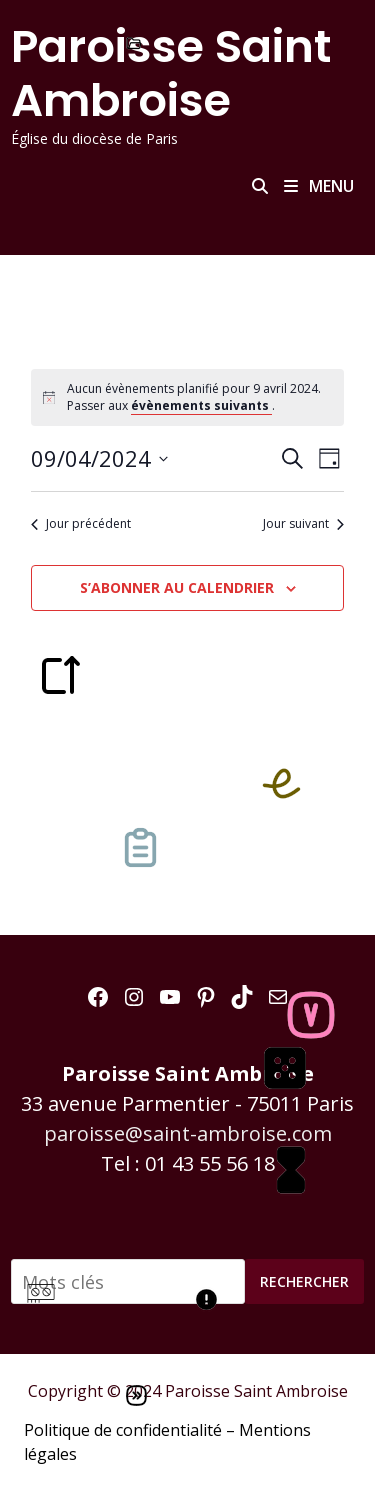  I want to click on auto-fit content to top edge, so click(60, 676).